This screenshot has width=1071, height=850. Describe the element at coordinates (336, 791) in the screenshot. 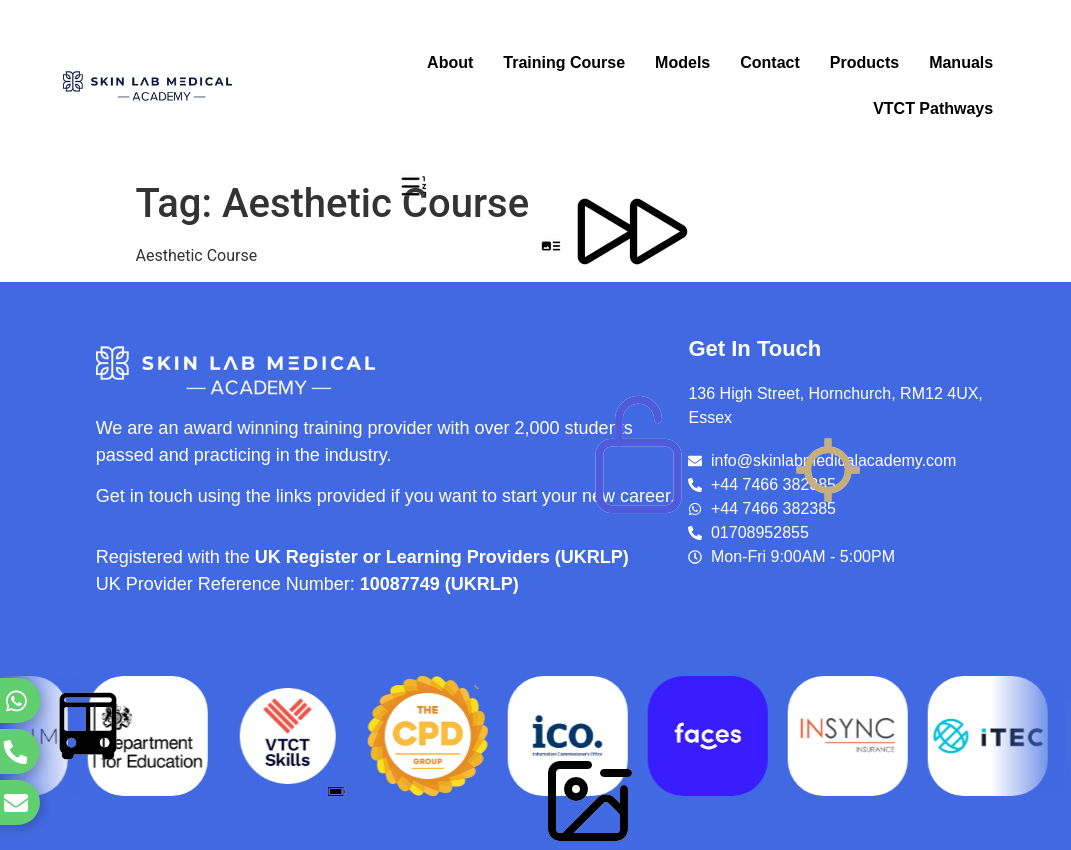

I see `indicates battery is fully charged` at that location.